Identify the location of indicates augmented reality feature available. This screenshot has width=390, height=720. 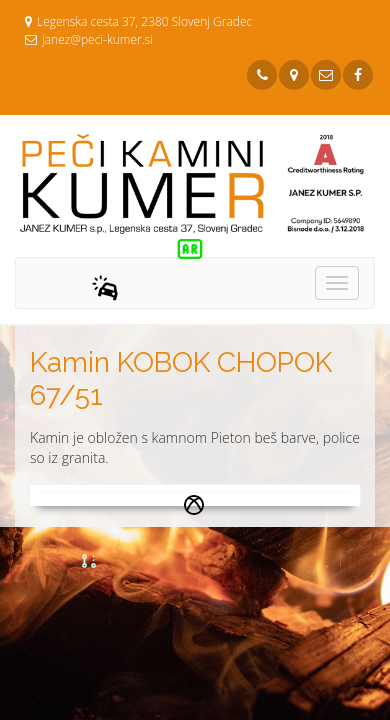
(190, 249).